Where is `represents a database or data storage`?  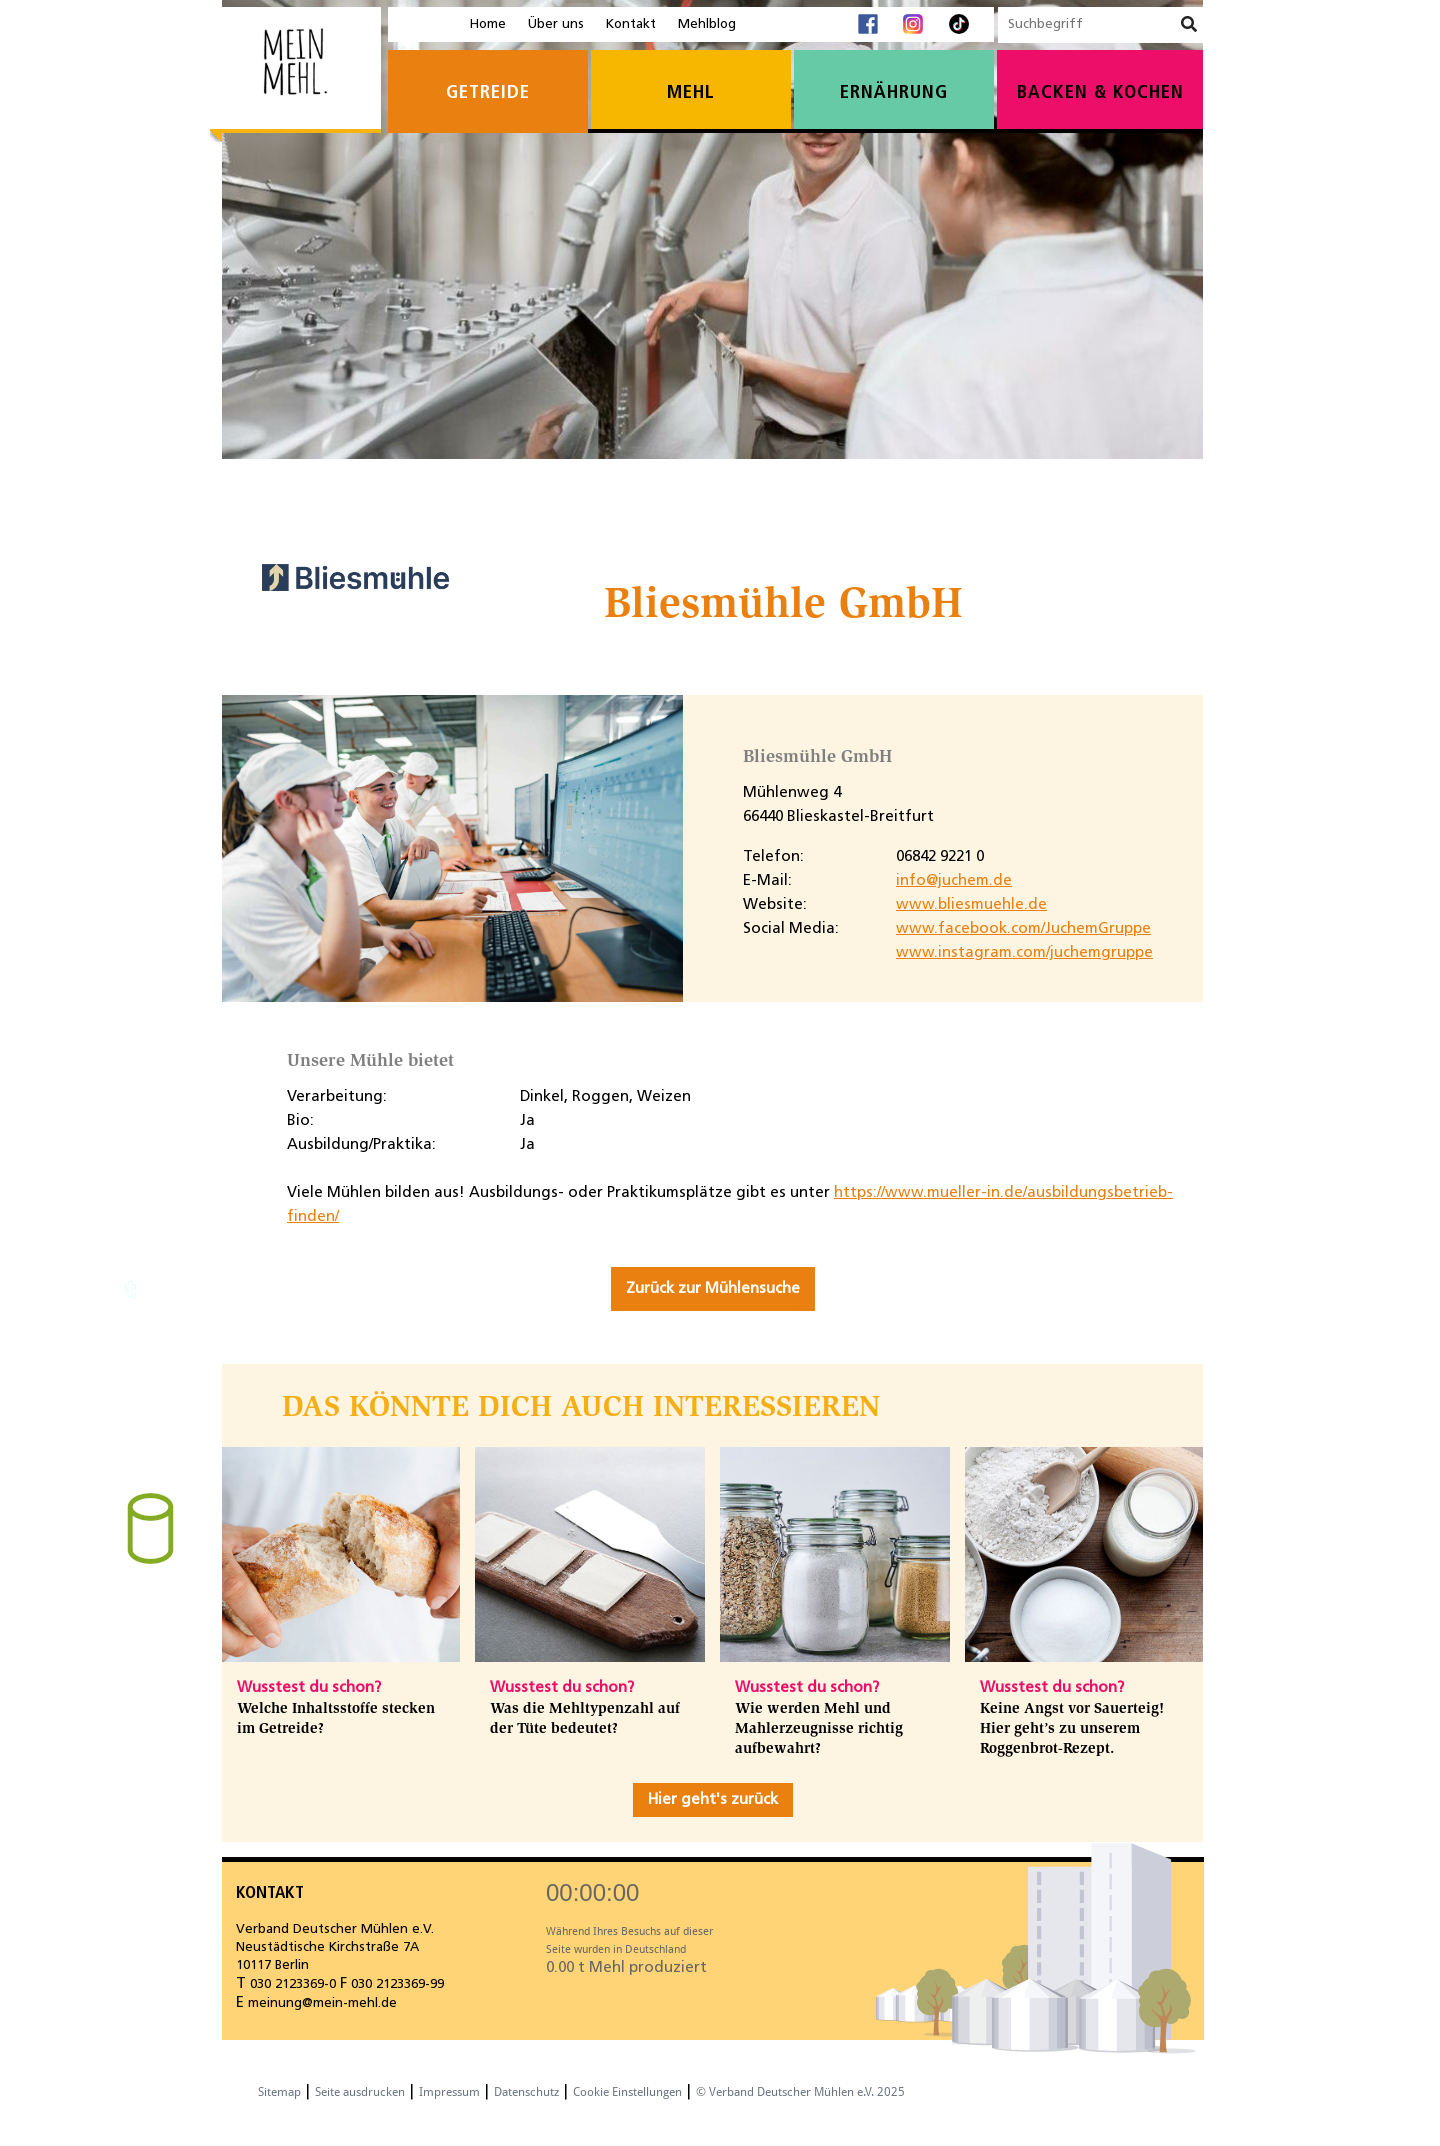
represents a database or data storage is located at coordinates (150, 1528).